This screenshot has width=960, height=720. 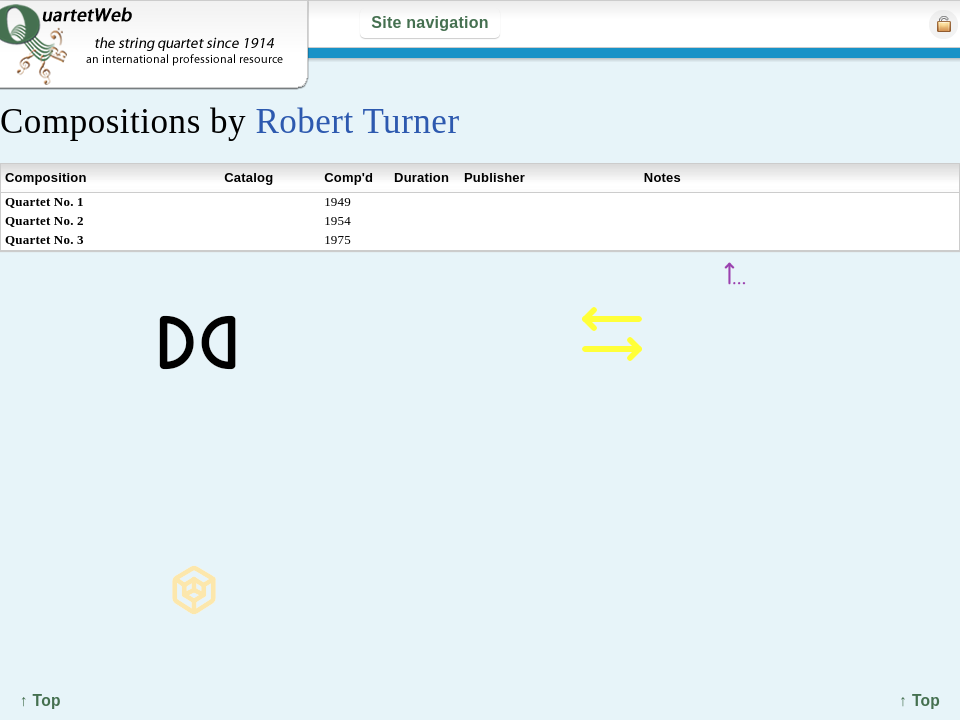 I want to click on represents the y-axis in a chart or graph, so click(x=735, y=273).